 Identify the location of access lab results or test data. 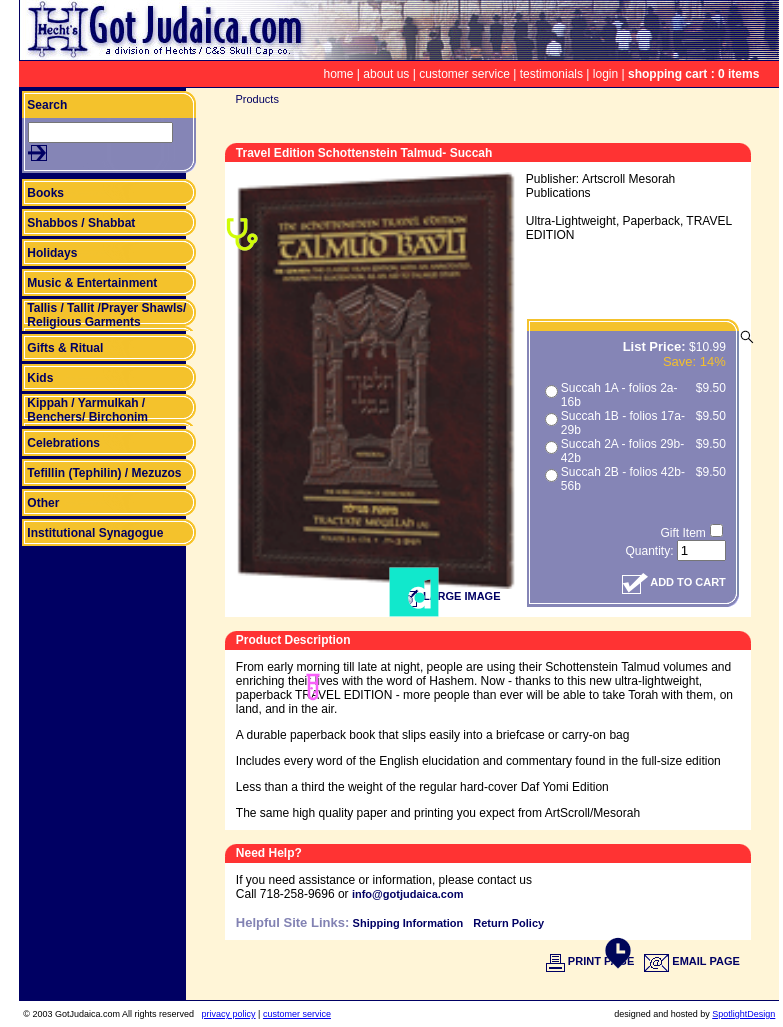
(313, 687).